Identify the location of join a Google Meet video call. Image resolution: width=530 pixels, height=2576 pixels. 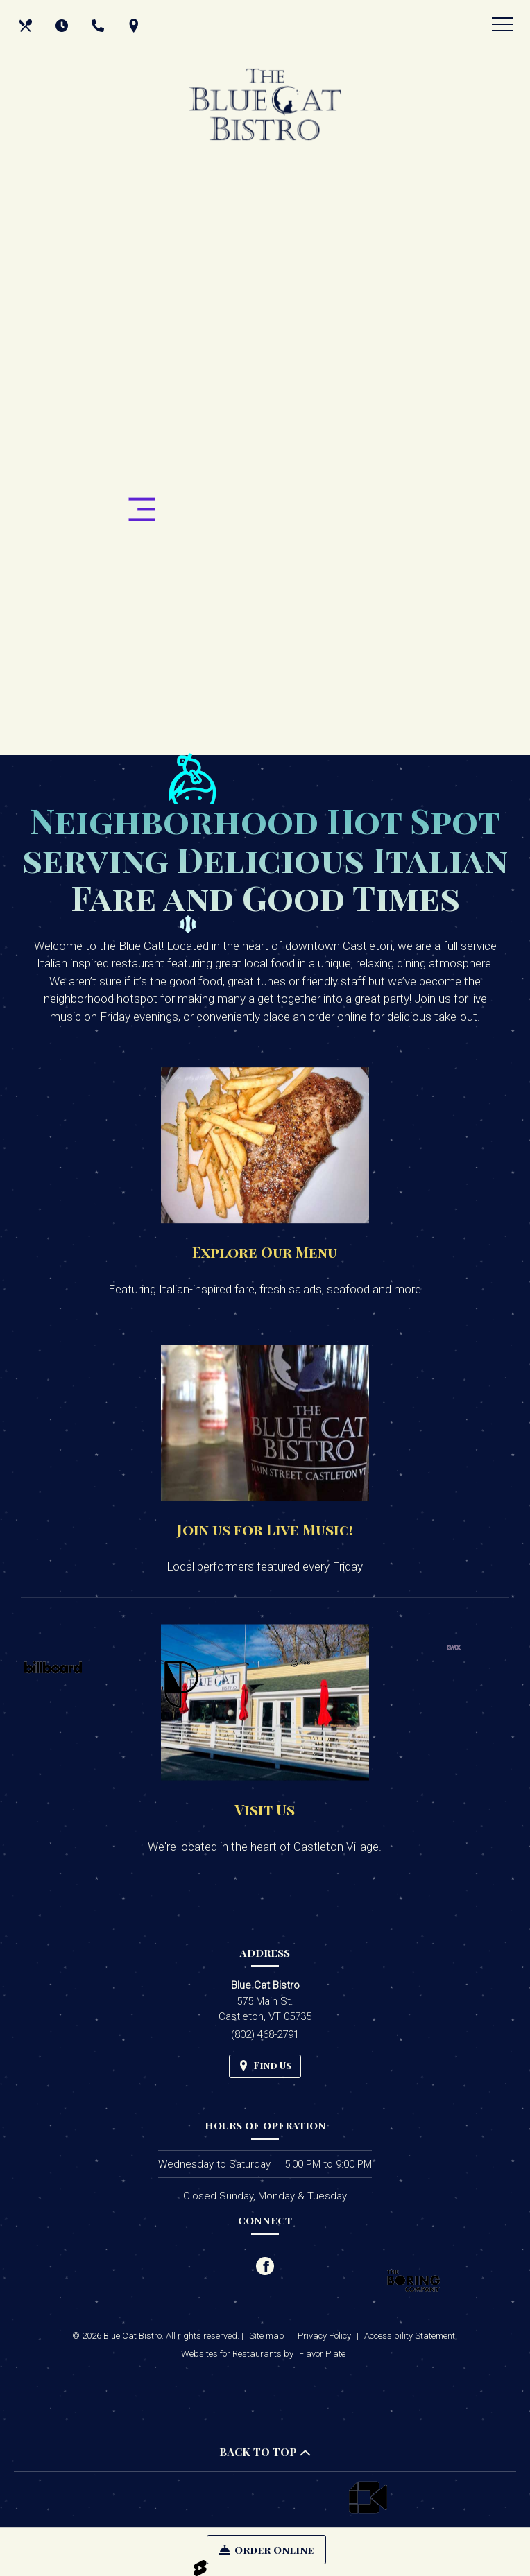
(368, 2497).